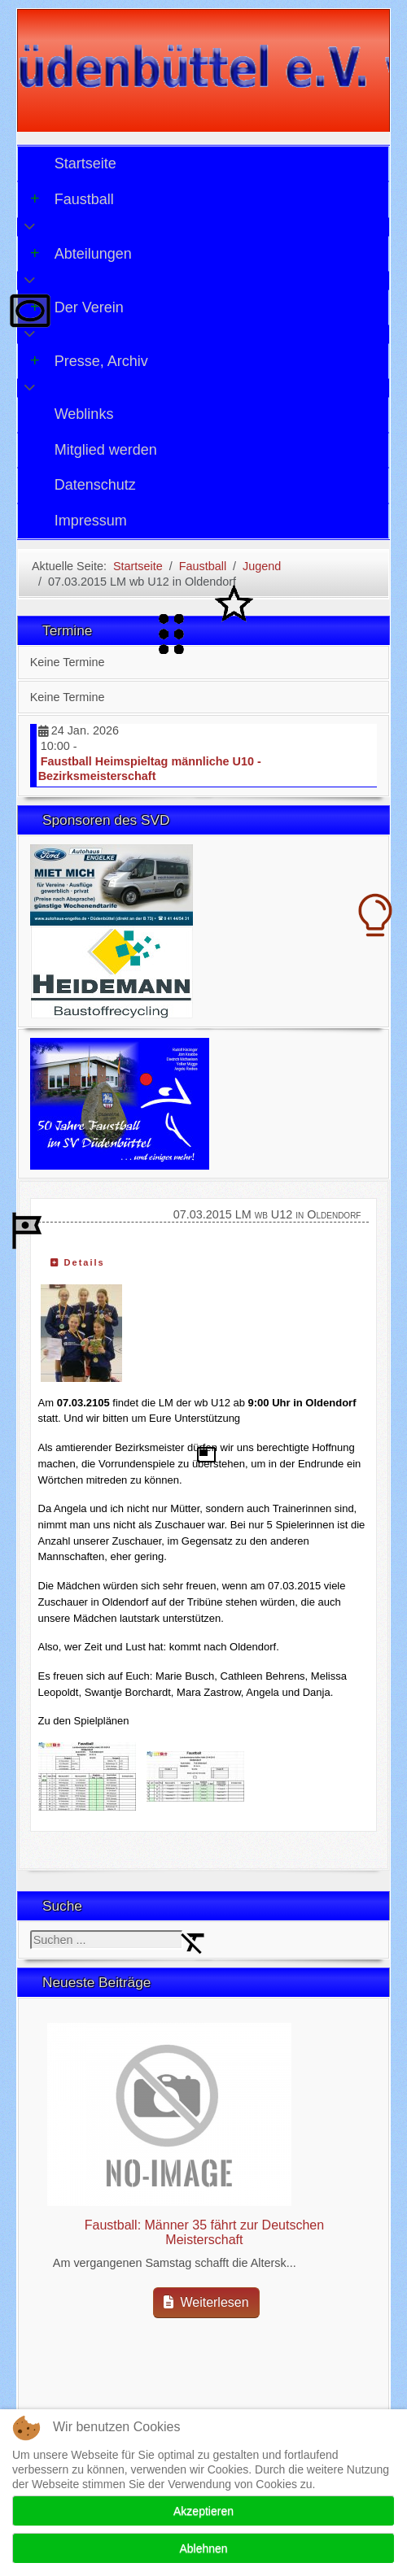 Image resolution: width=407 pixels, height=2576 pixels. I want to click on clear text formatting, so click(194, 1942).